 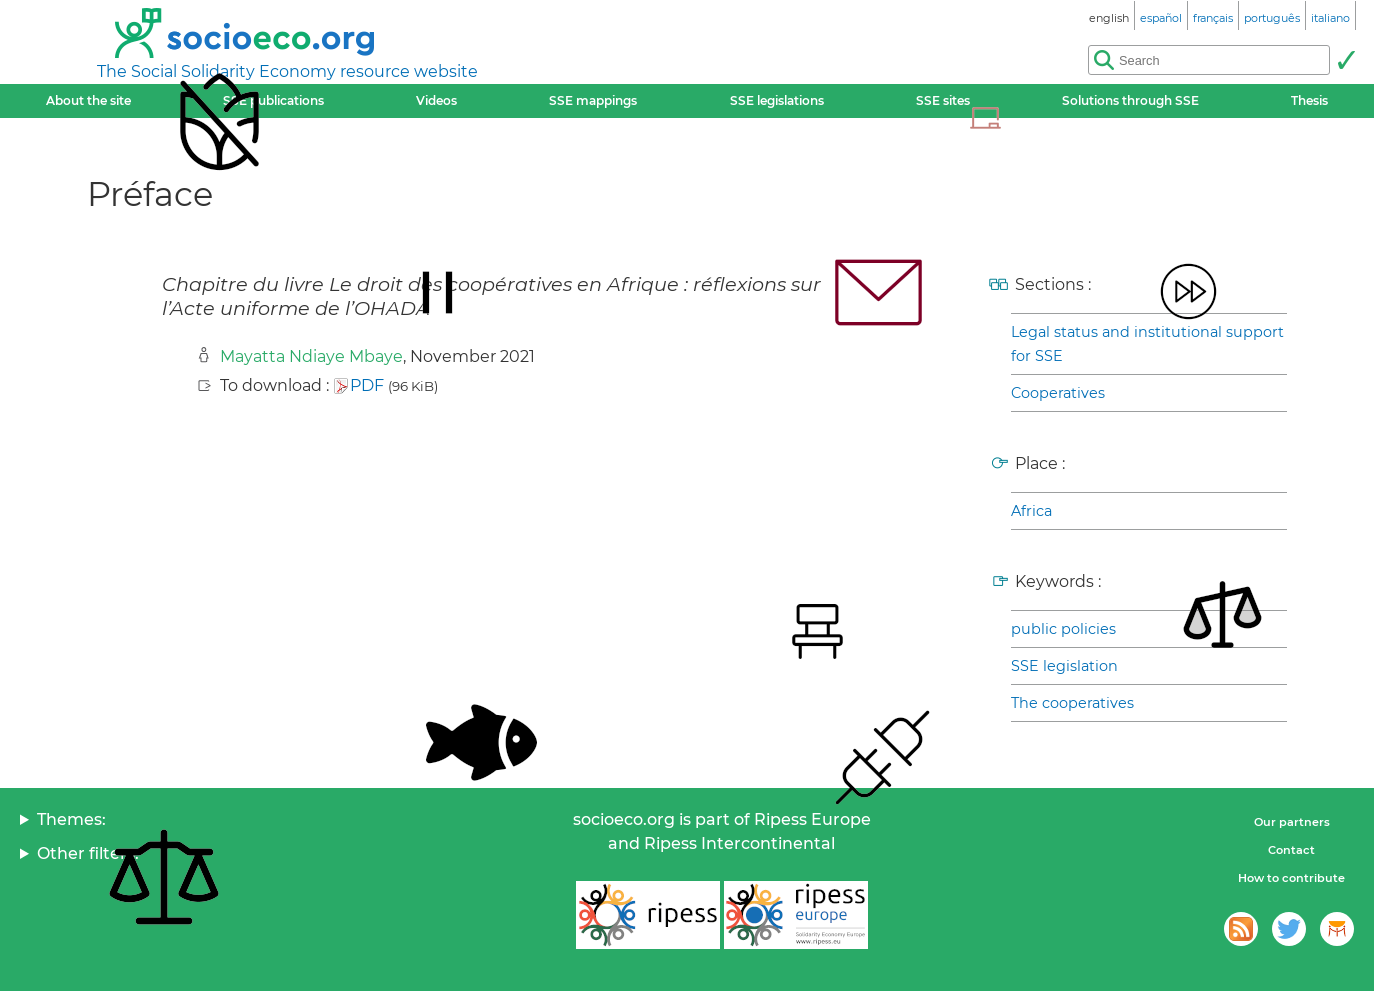 What do you see at coordinates (1188, 291) in the screenshot?
I see `skip forward in media playback` at bounding box center [1188, 291].